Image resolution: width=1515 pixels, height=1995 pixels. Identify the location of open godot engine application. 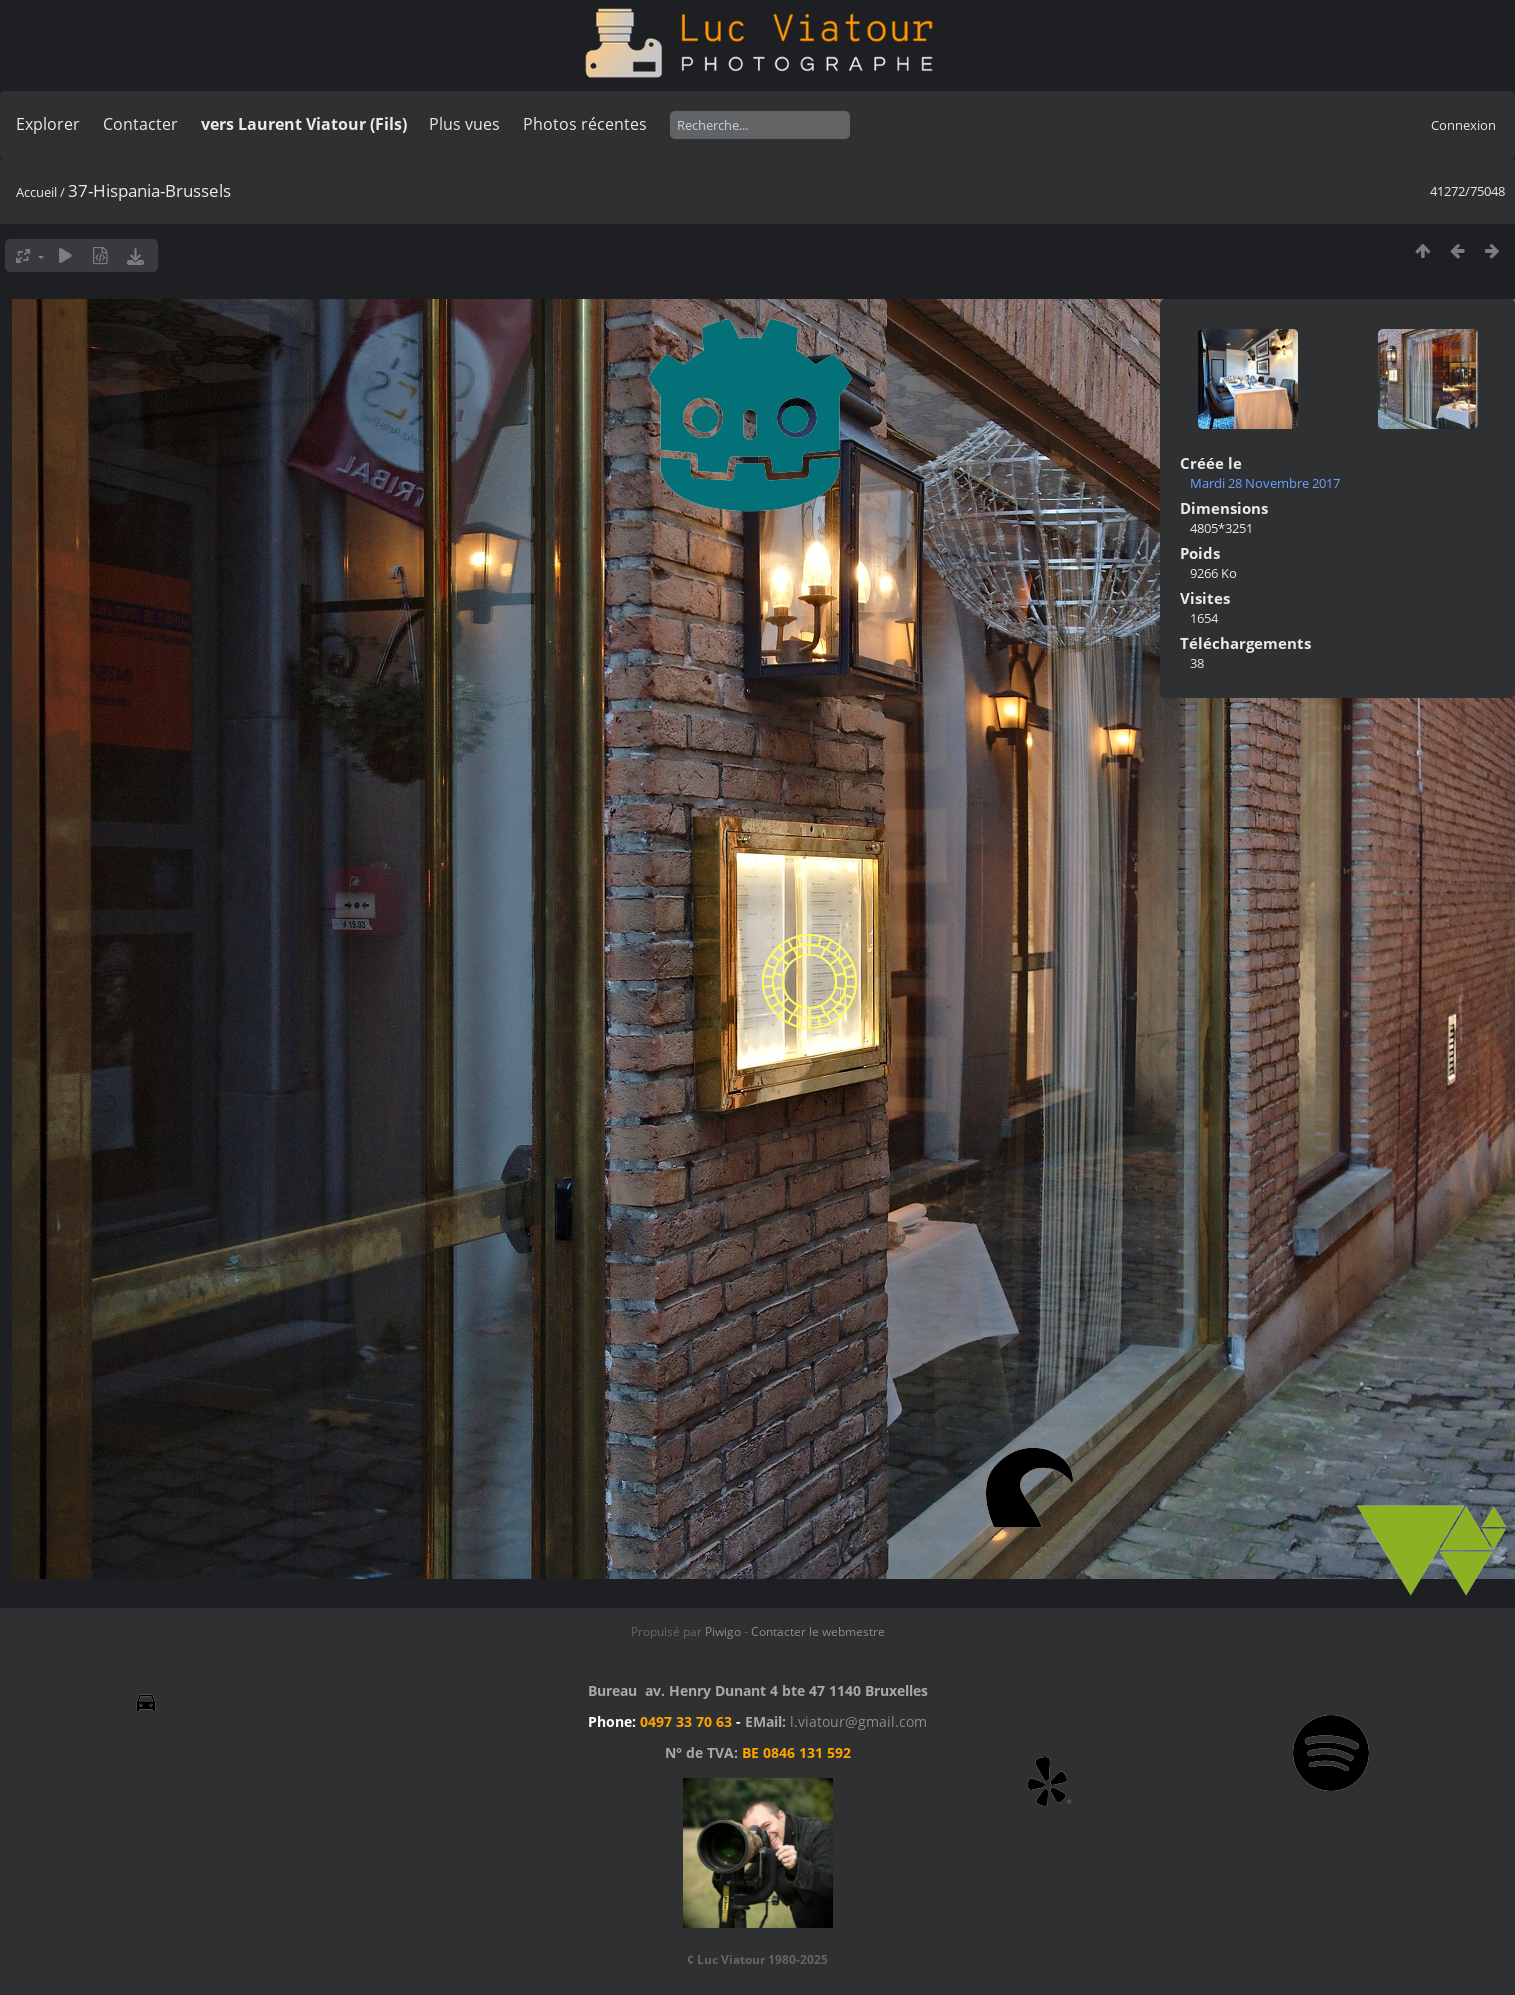
(750, 415).